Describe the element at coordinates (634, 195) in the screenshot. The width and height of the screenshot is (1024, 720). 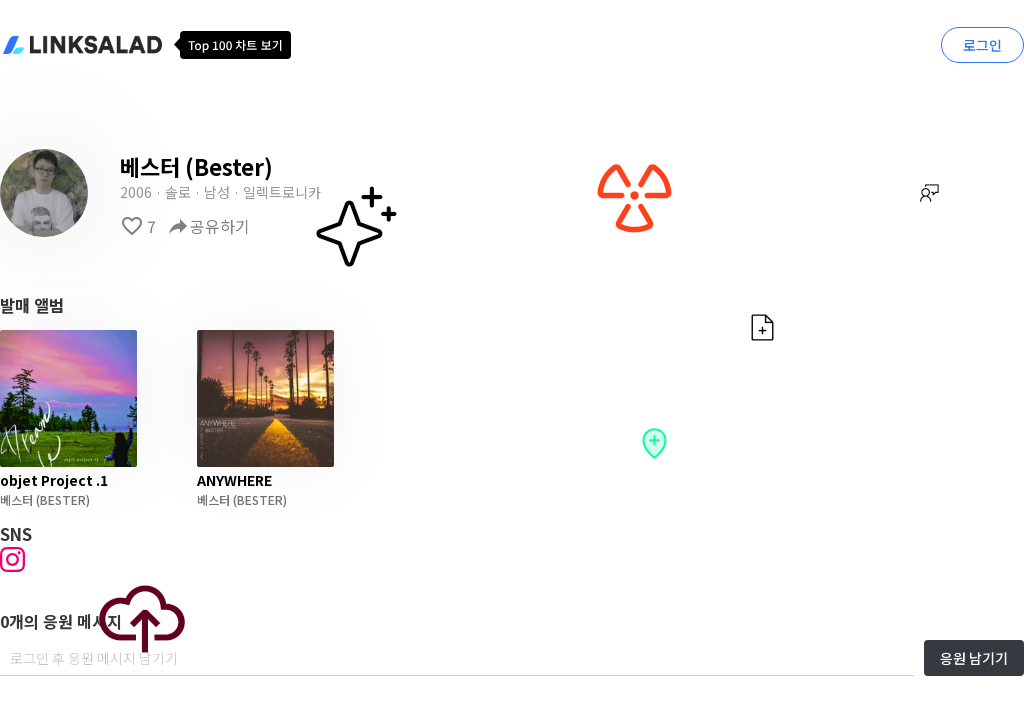
I see `indicates radioactive or hazardous material warning` at that location.